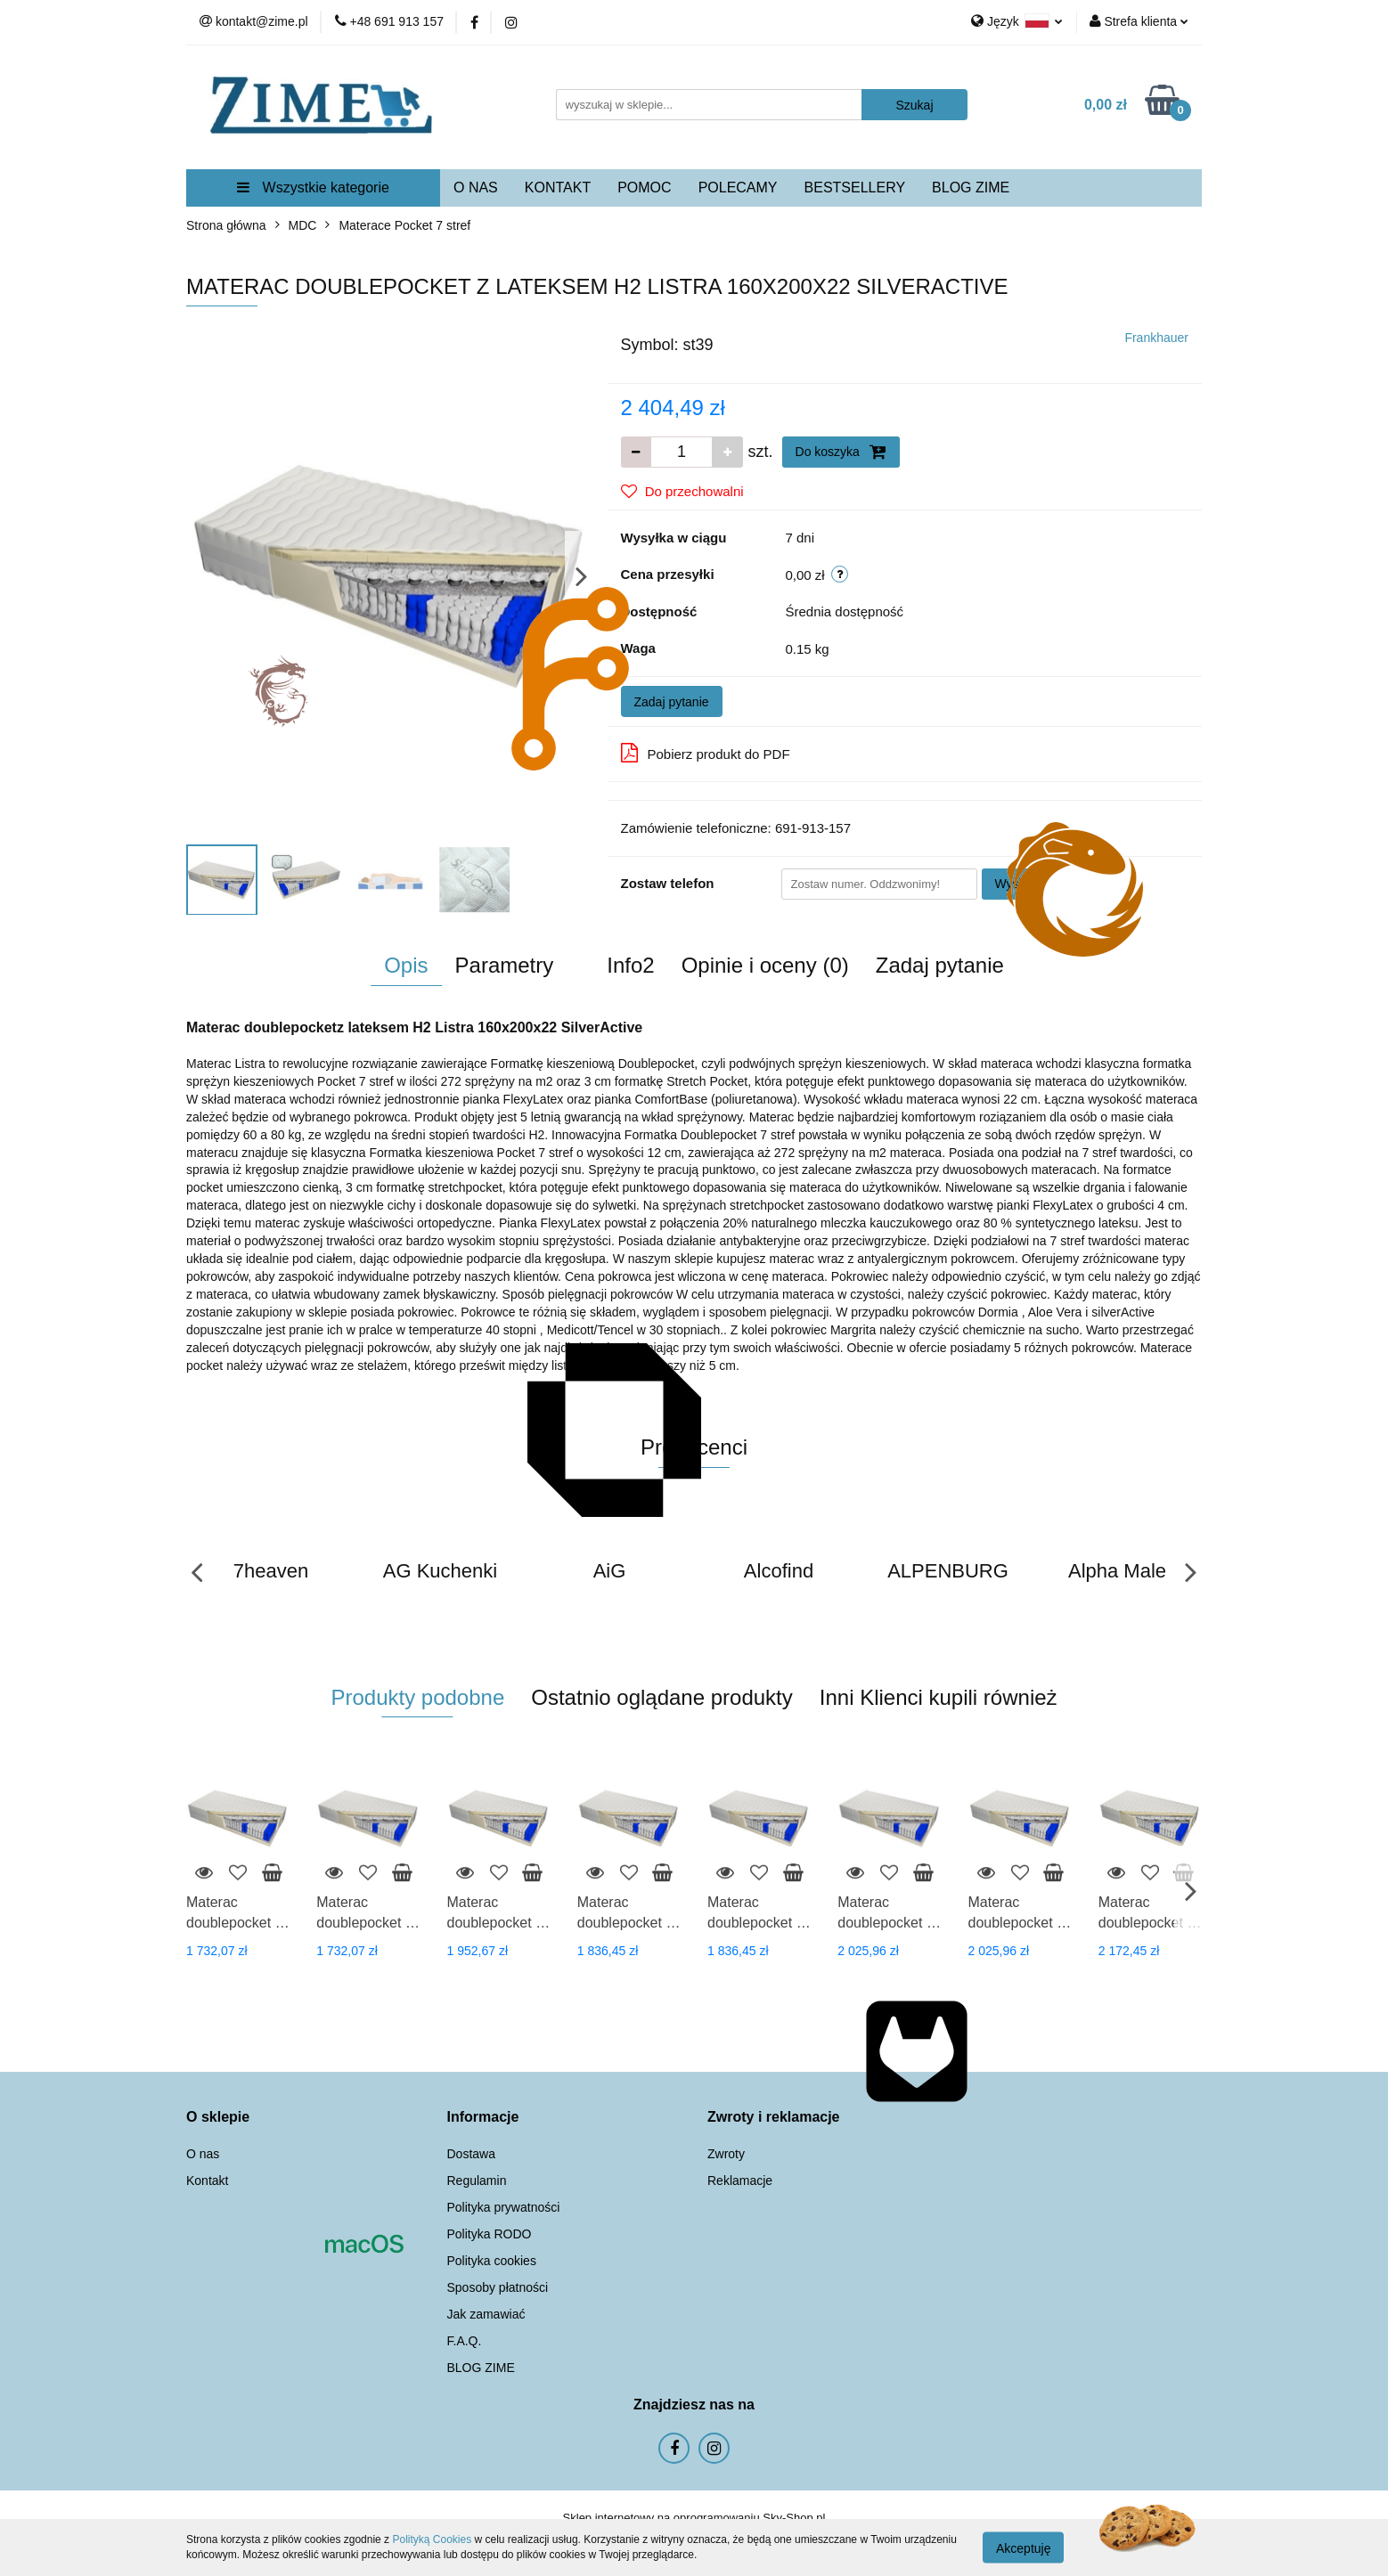 This screenshot has width=1388, height=2576. What do you see at coordinates (278, 691) in the screenshot?
I see `MSI brand logo` at bounding box center [278, 691].